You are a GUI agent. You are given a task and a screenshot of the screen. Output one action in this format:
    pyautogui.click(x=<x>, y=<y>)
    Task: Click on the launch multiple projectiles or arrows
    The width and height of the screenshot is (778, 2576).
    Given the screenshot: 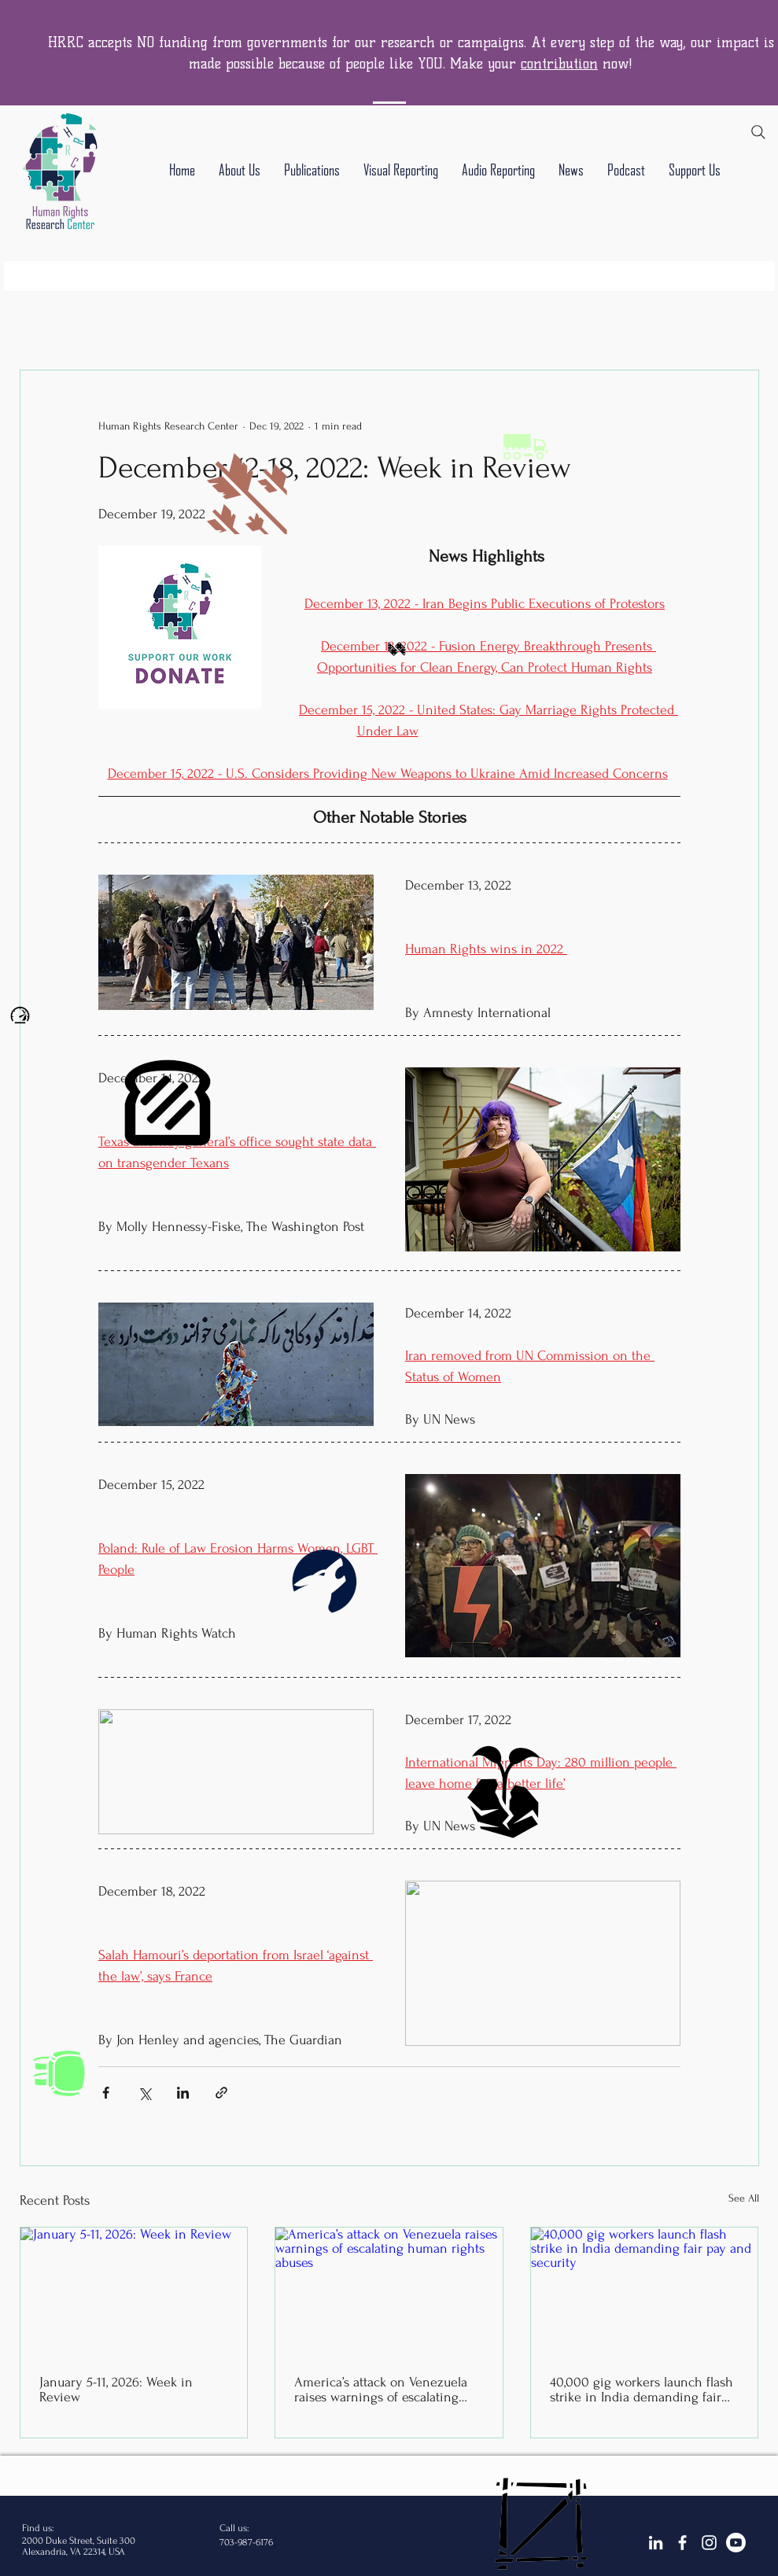 What is the action you would take?
    pyautogui.click(x=246, y=493)
    